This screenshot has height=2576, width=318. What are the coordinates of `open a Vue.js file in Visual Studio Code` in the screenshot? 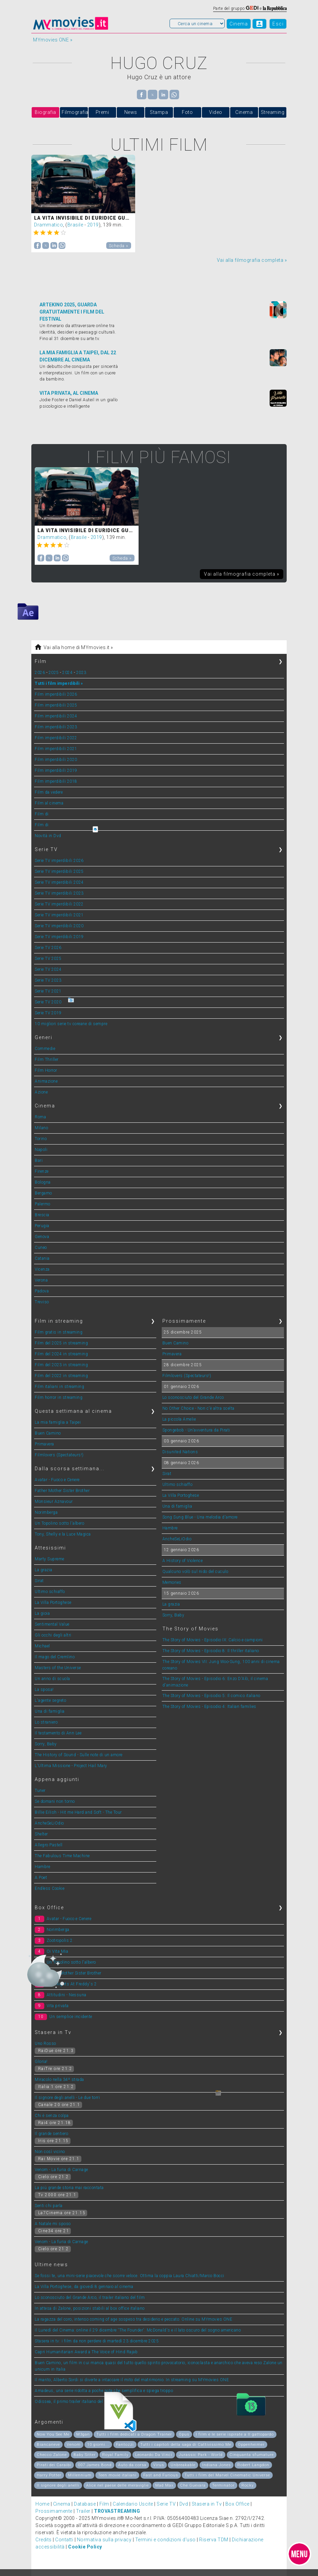 It's located at (118, 2411).